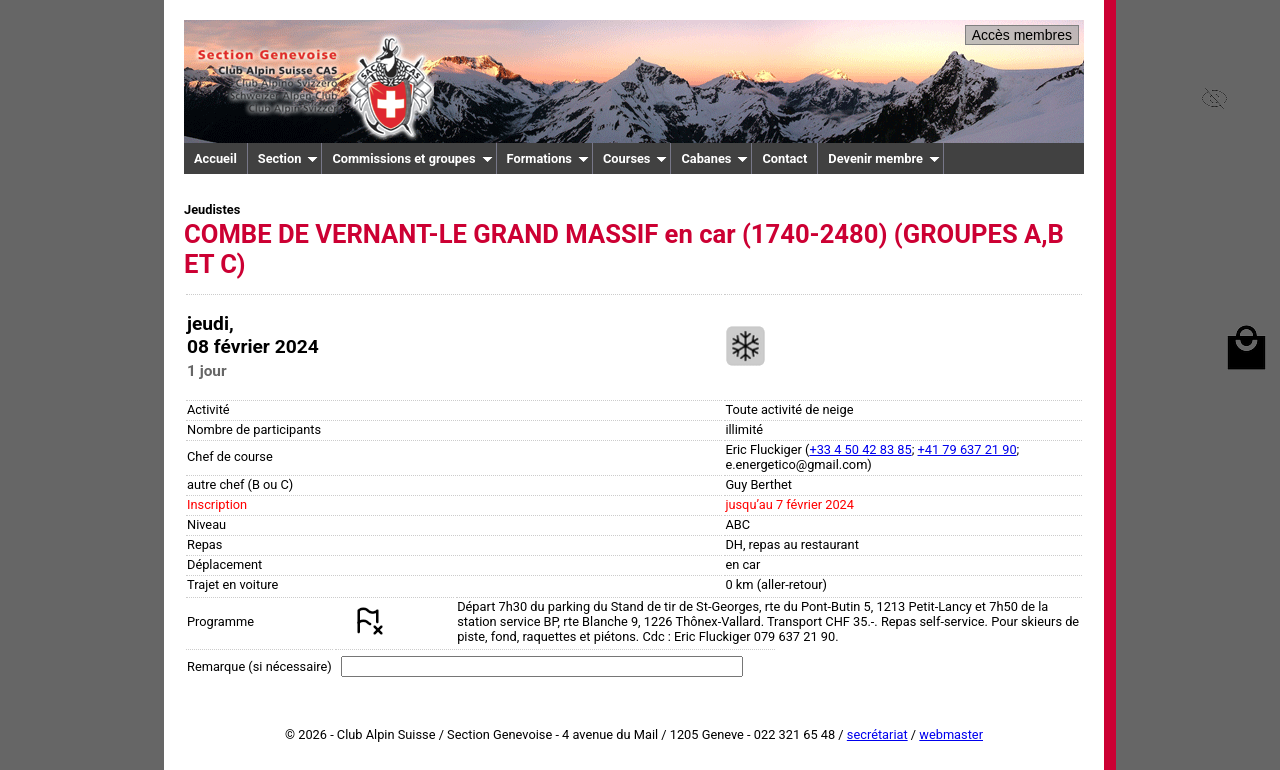  What do you see at coordinates (1214, 98) in the screenshot?
I see `hide password or sensitive content` at bounding box center [1214, 98].